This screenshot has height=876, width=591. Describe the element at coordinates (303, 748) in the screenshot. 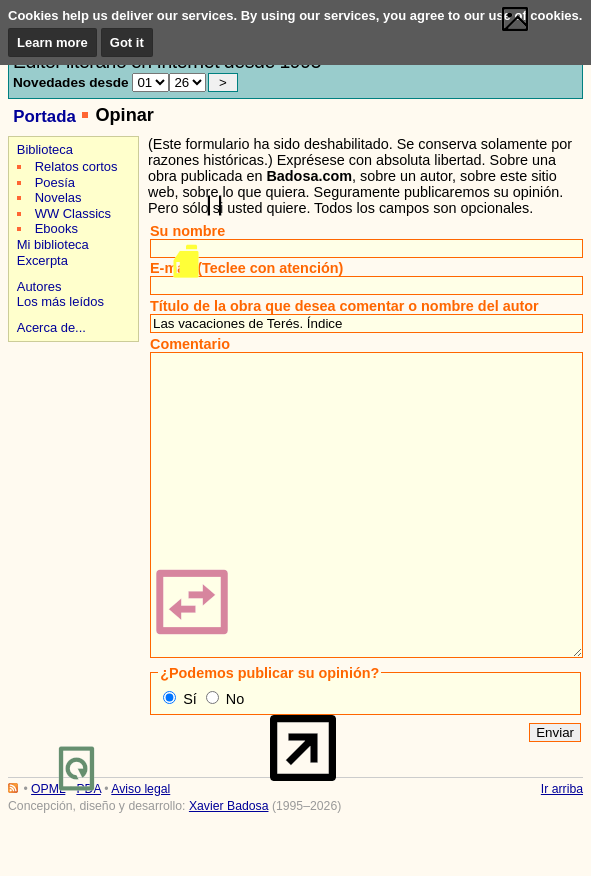

I see `open link in new window` at that location.